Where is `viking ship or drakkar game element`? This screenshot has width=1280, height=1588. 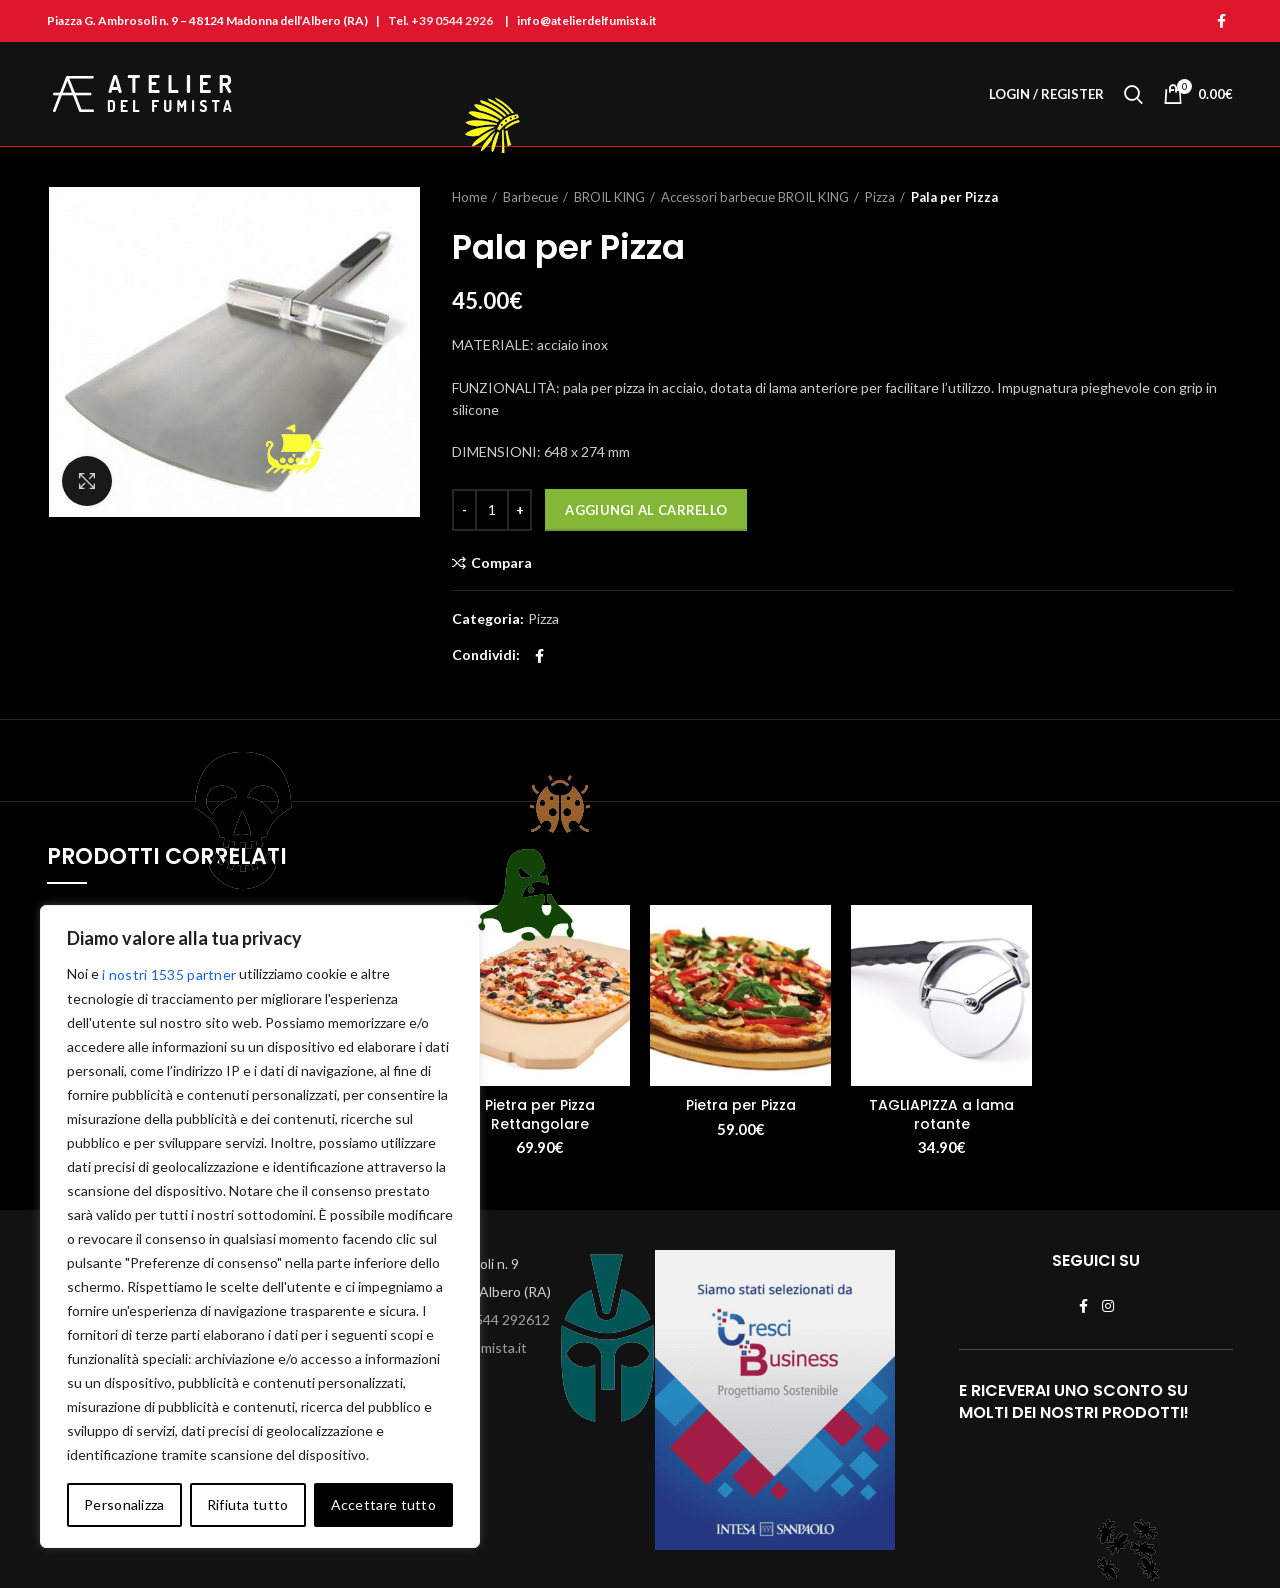 viking ship or drakkar game element is located at coordinates (294, 452).